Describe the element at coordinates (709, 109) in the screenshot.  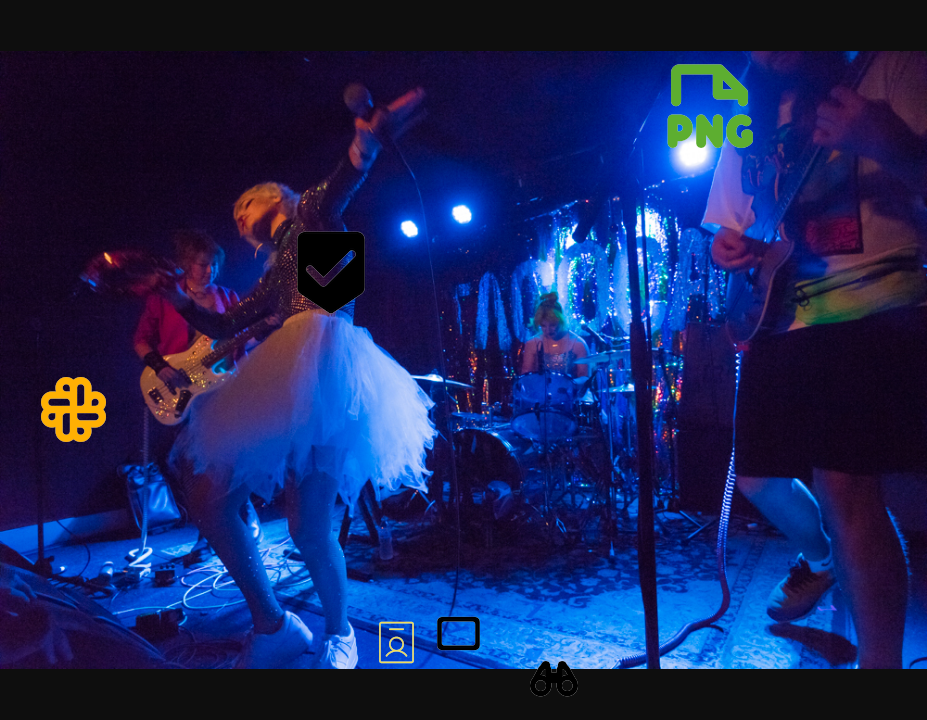
I see `a png image file` at that location.